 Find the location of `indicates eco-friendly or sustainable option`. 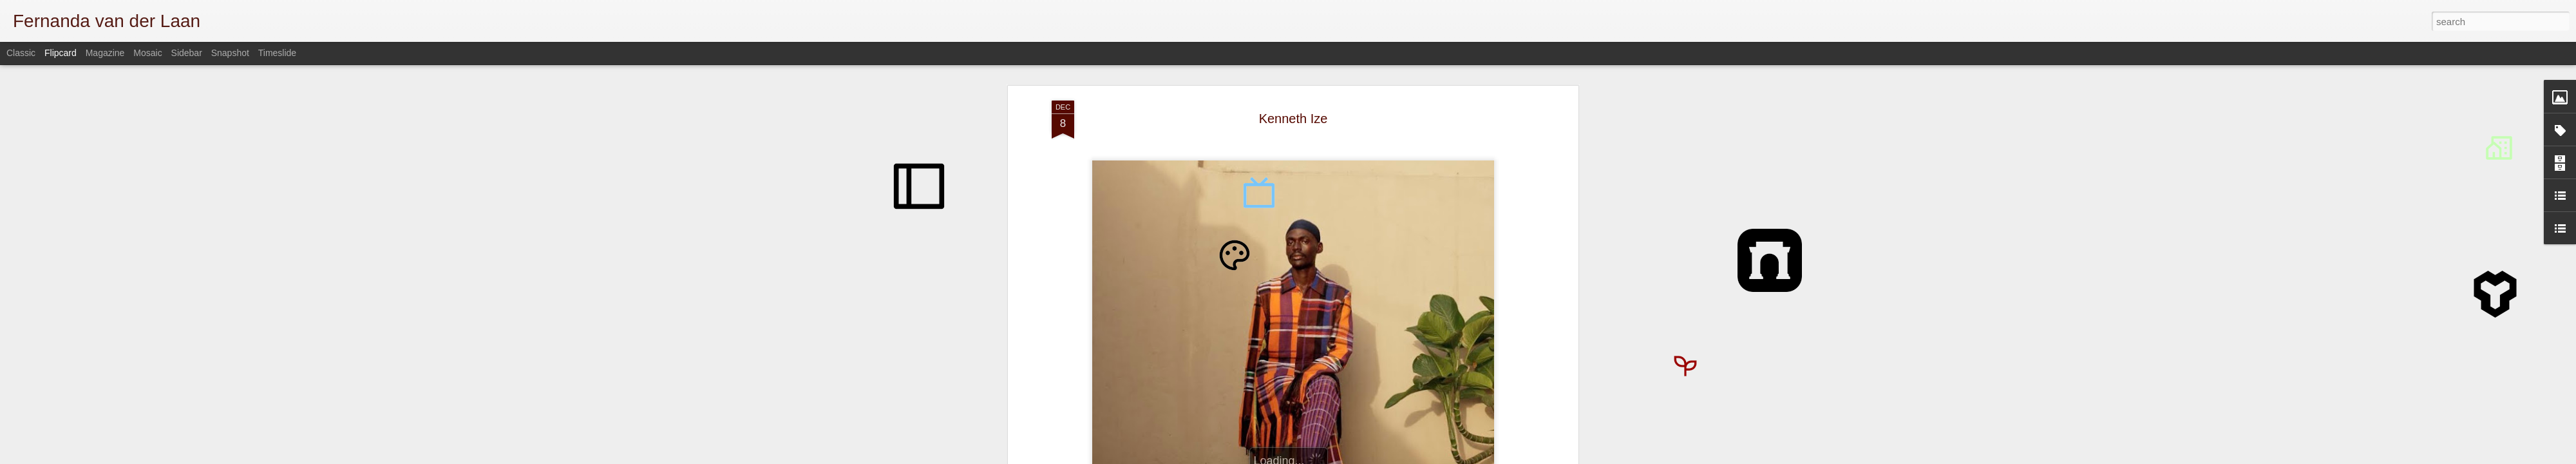

indicates eco-friendly or sustainable option is located at coordinates (1685, 366).